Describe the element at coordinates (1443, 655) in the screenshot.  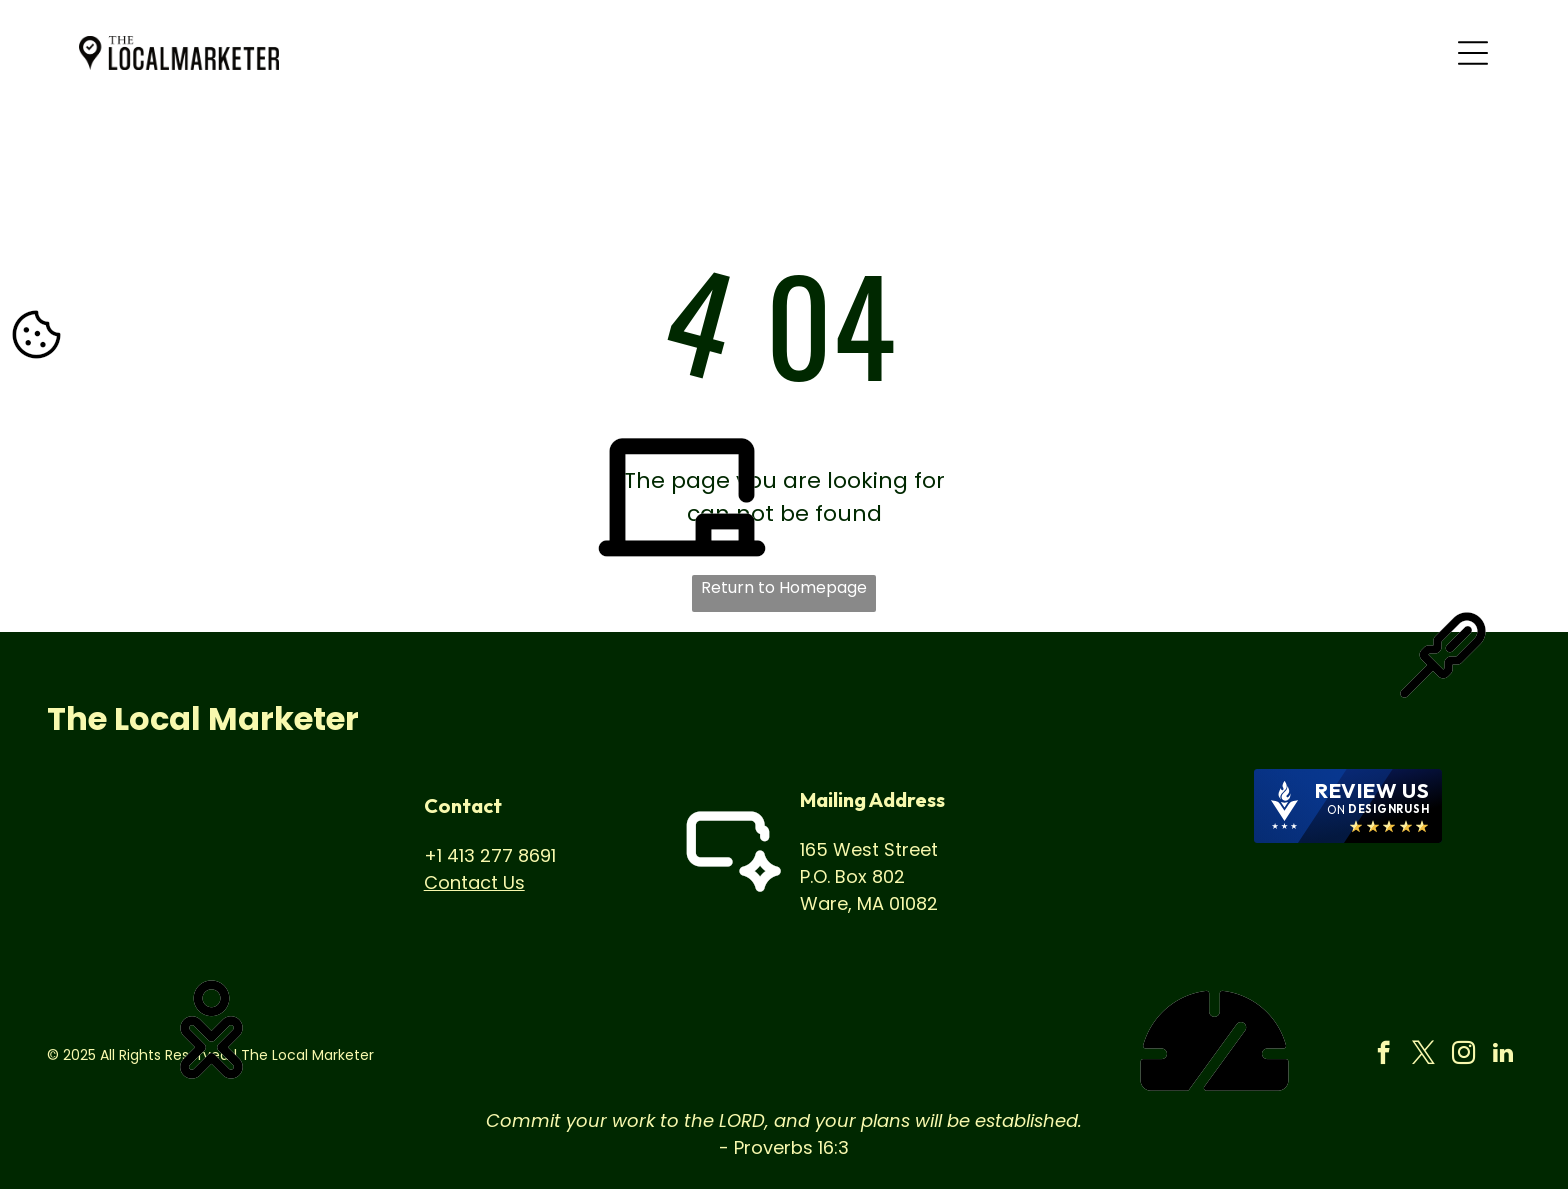
I see `access settings or configuration options` at that location.